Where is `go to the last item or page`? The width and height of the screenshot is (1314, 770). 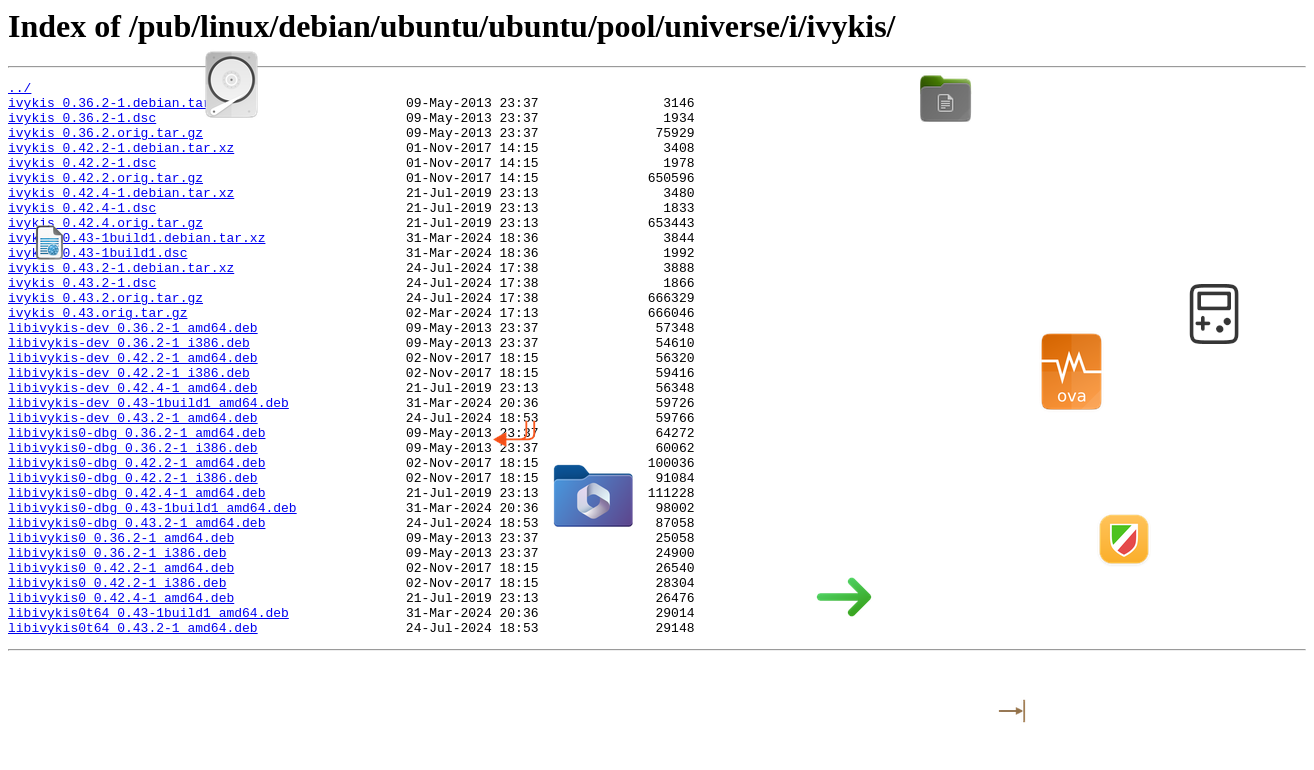
go to the last item or page is located at coordinates (1012, 711).